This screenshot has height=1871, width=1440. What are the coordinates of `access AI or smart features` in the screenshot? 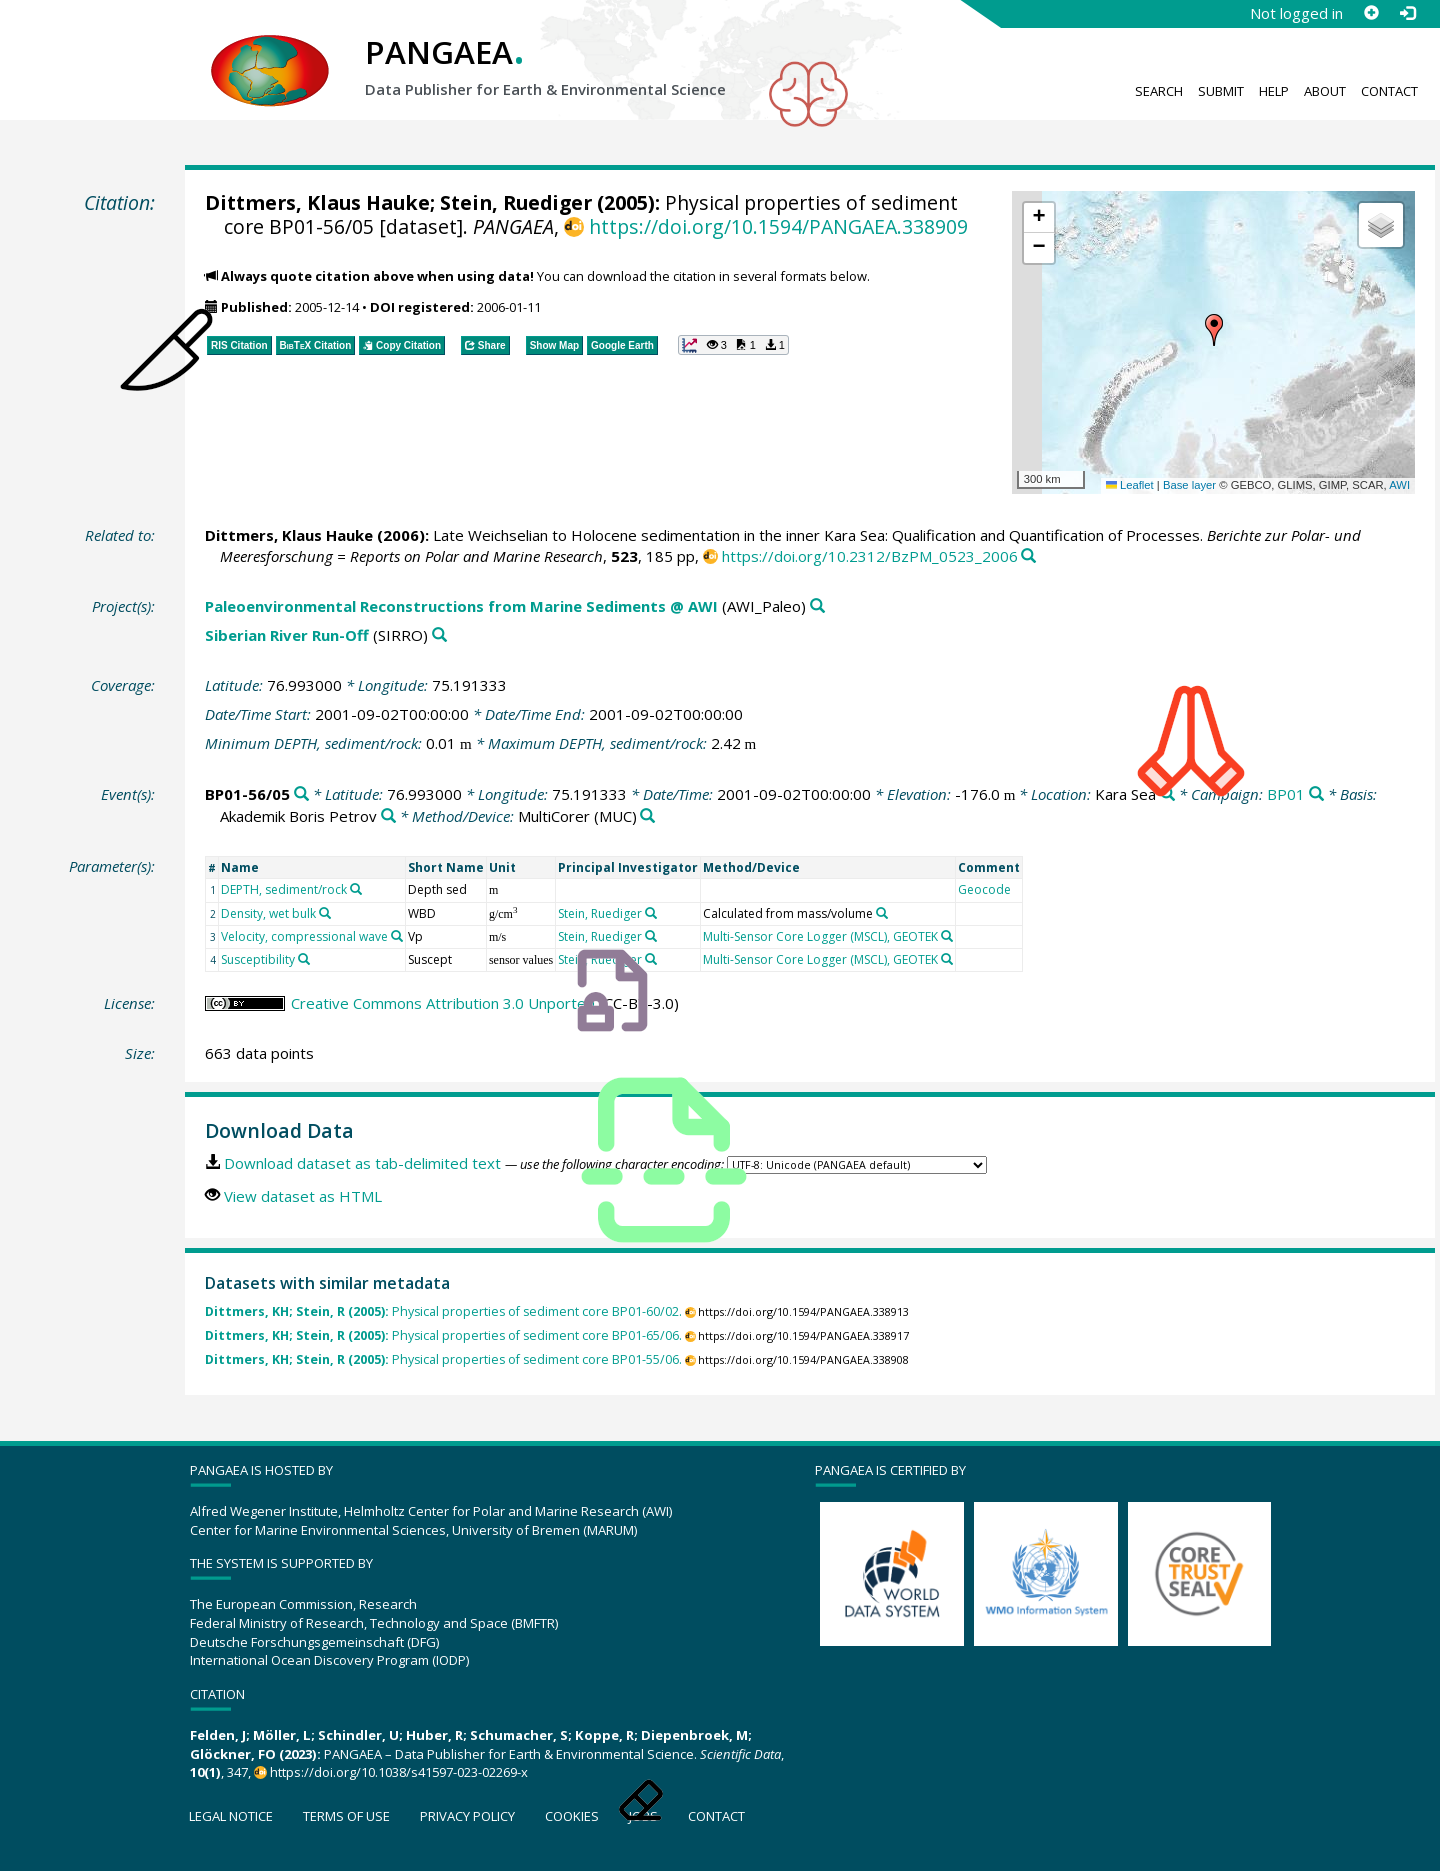 It's located at (808, 95).